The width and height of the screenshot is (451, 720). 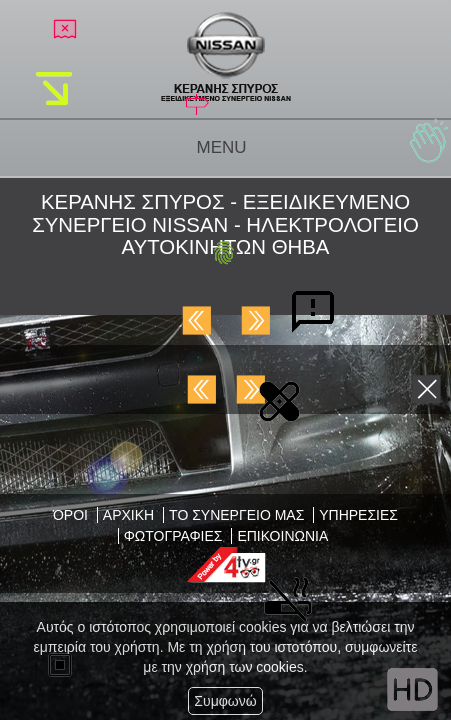 I want to click on indicates high-definition video quality, so click(x=412, y=689).